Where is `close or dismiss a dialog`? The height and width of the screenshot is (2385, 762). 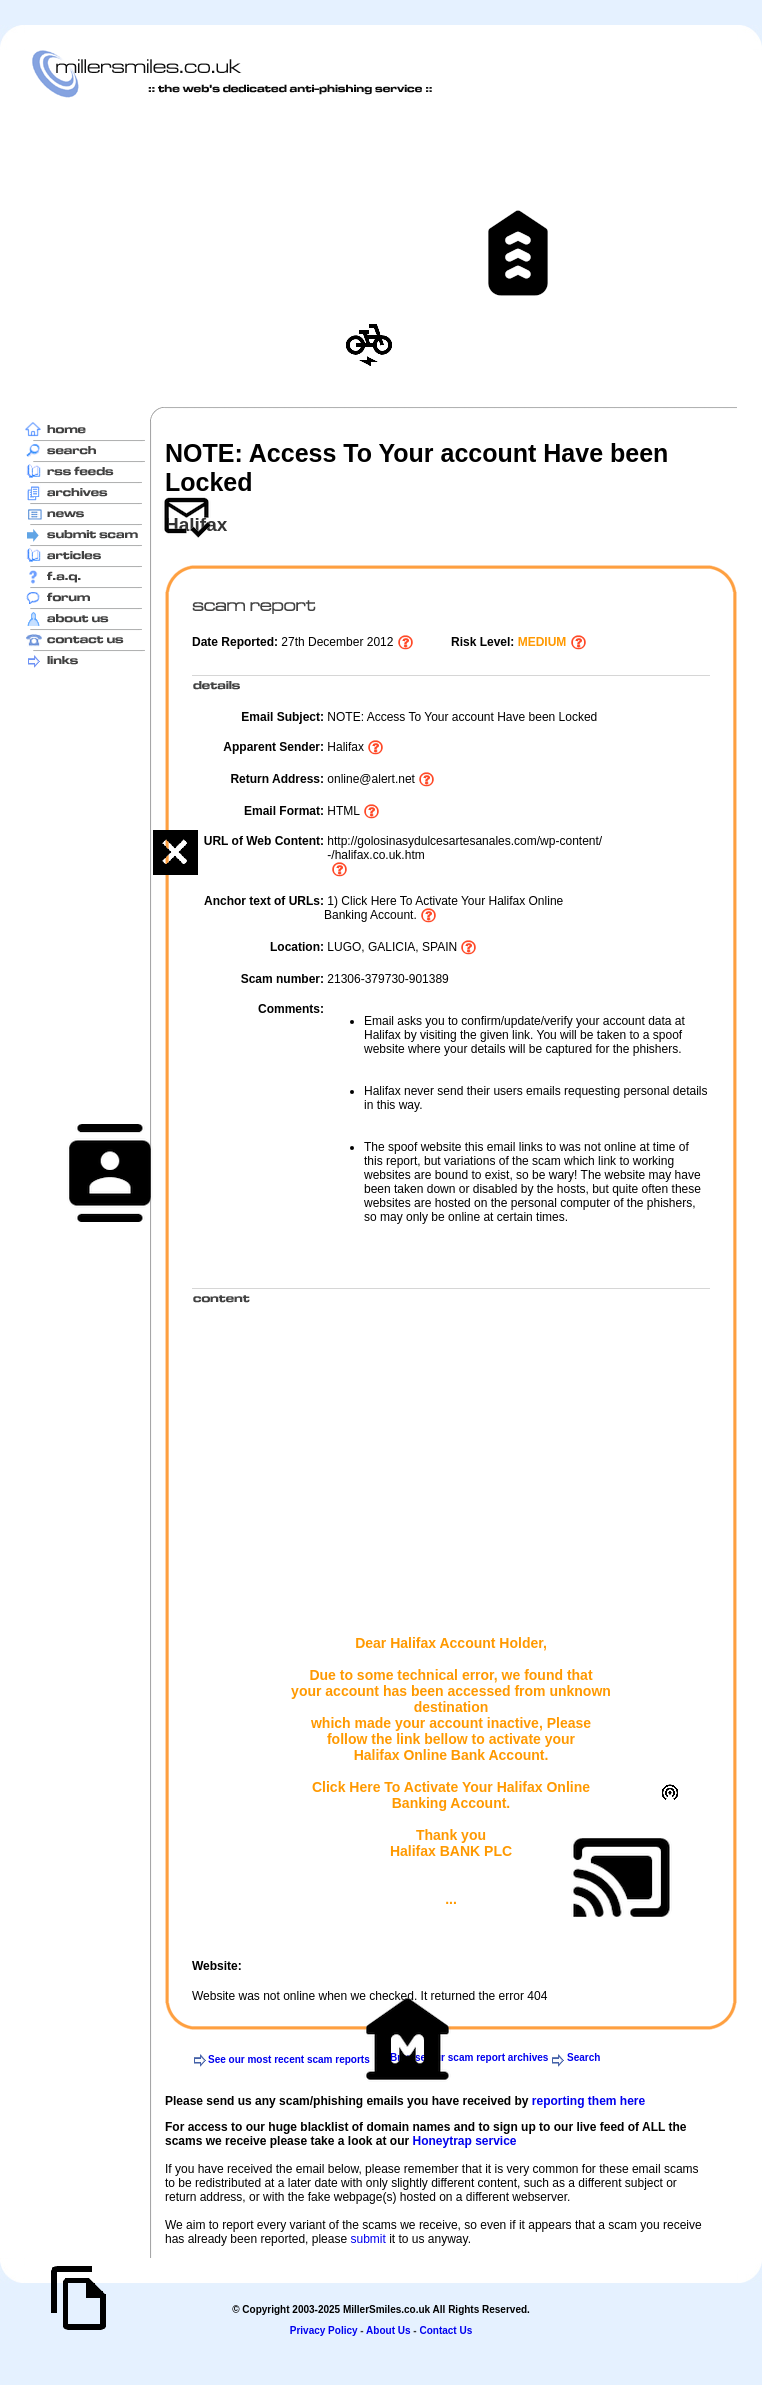
close or dismiss a dialog is located at coordinates (175, 852).